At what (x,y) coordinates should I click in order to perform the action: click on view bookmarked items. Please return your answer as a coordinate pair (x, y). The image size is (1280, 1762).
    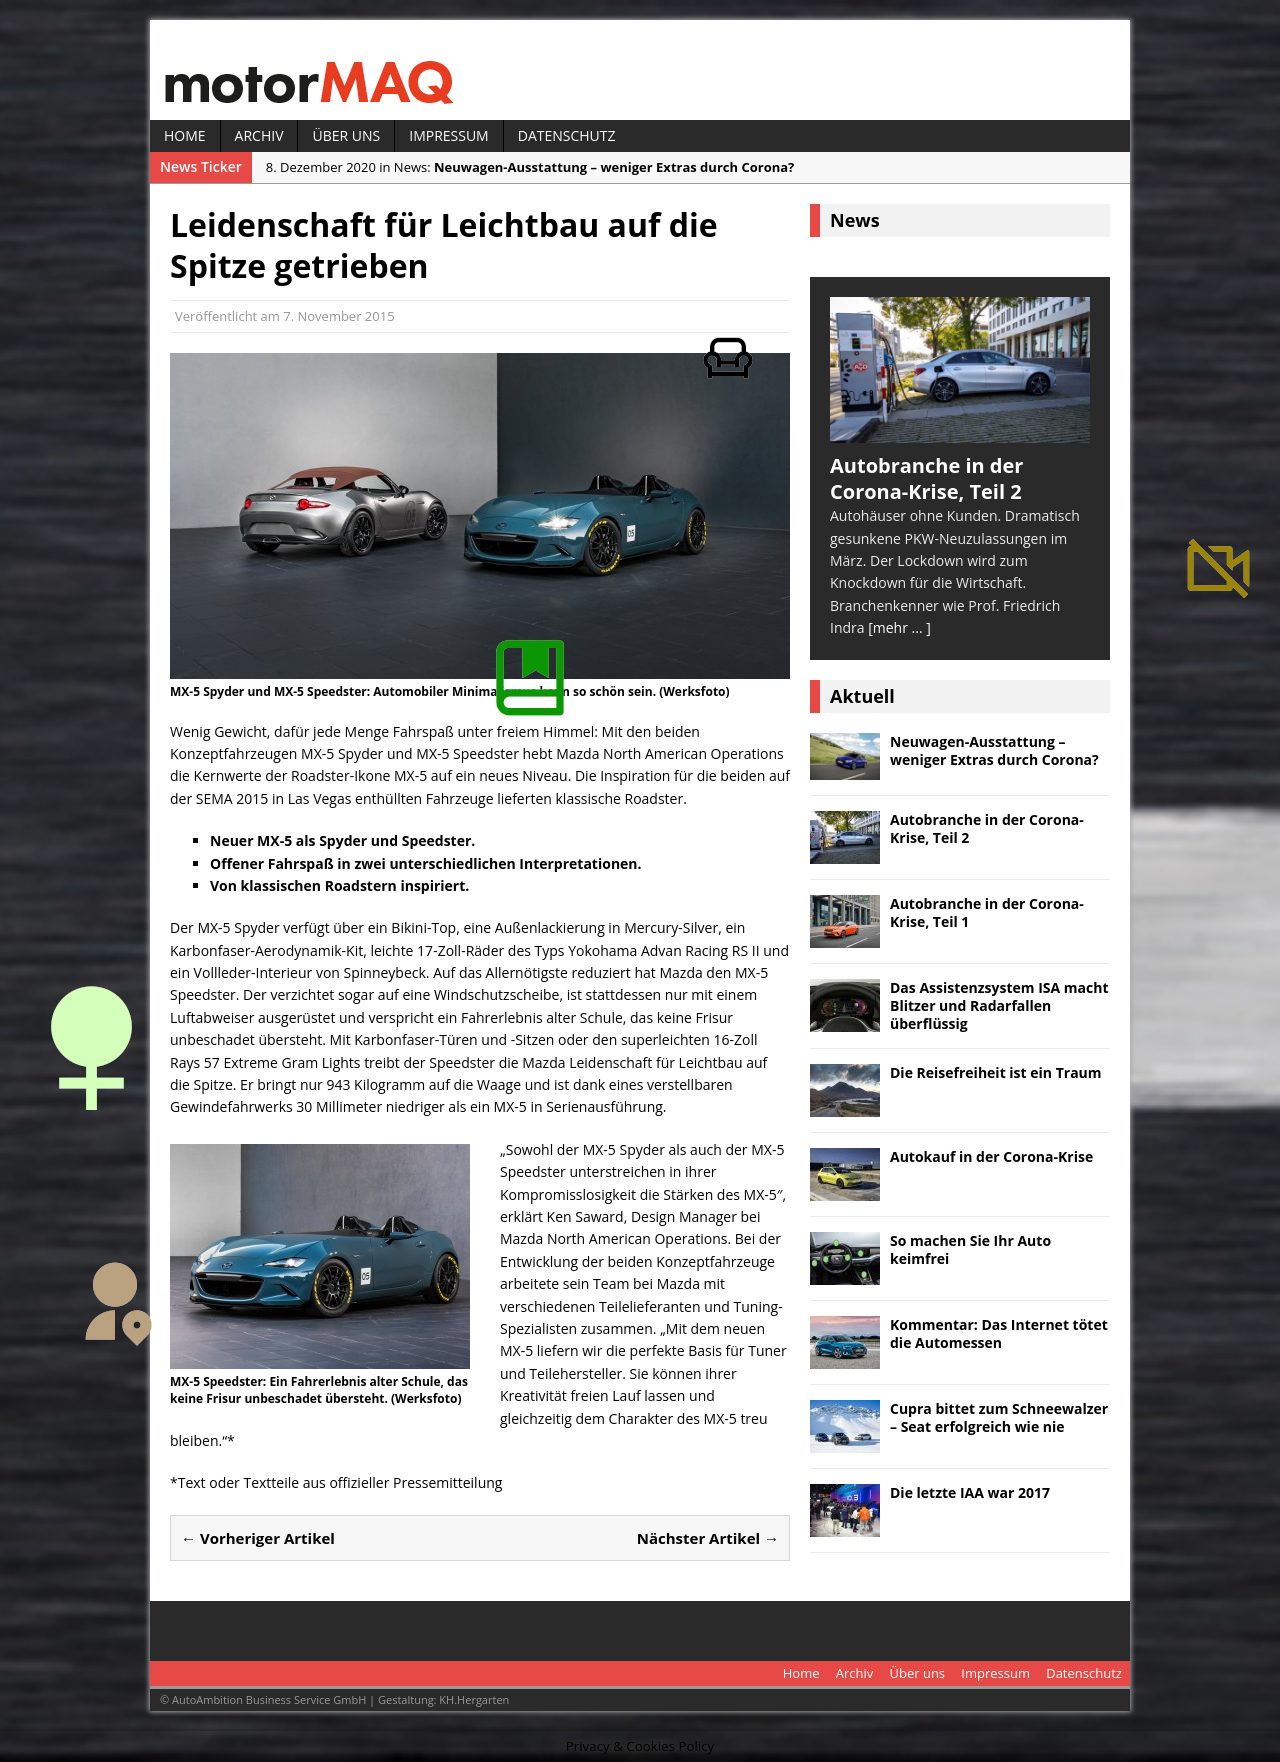
    Looking at the image, I should click on (530, 678).